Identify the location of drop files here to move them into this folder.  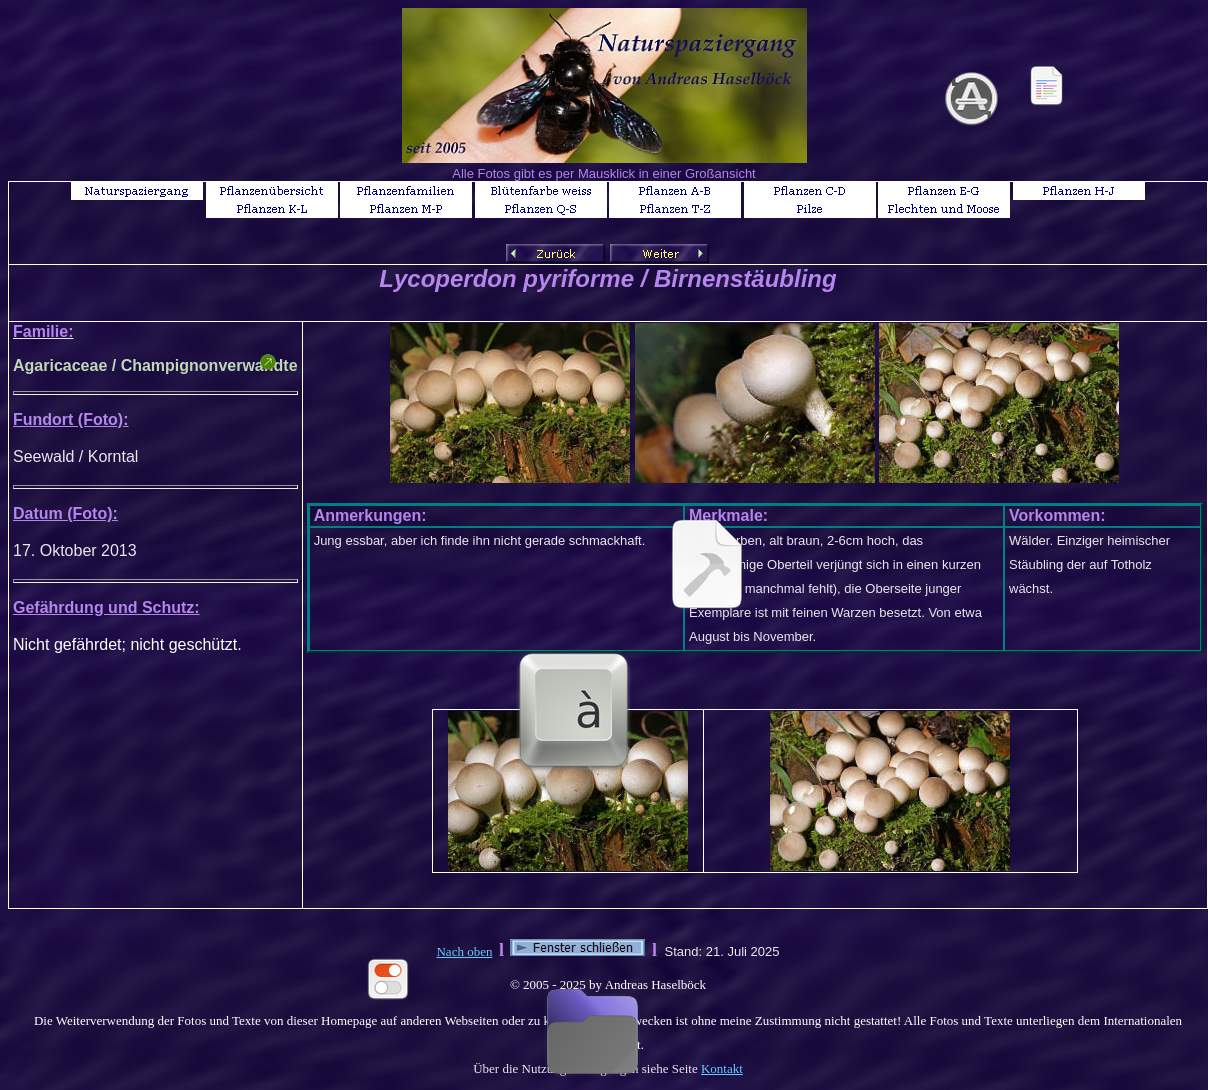
(592, 1031).